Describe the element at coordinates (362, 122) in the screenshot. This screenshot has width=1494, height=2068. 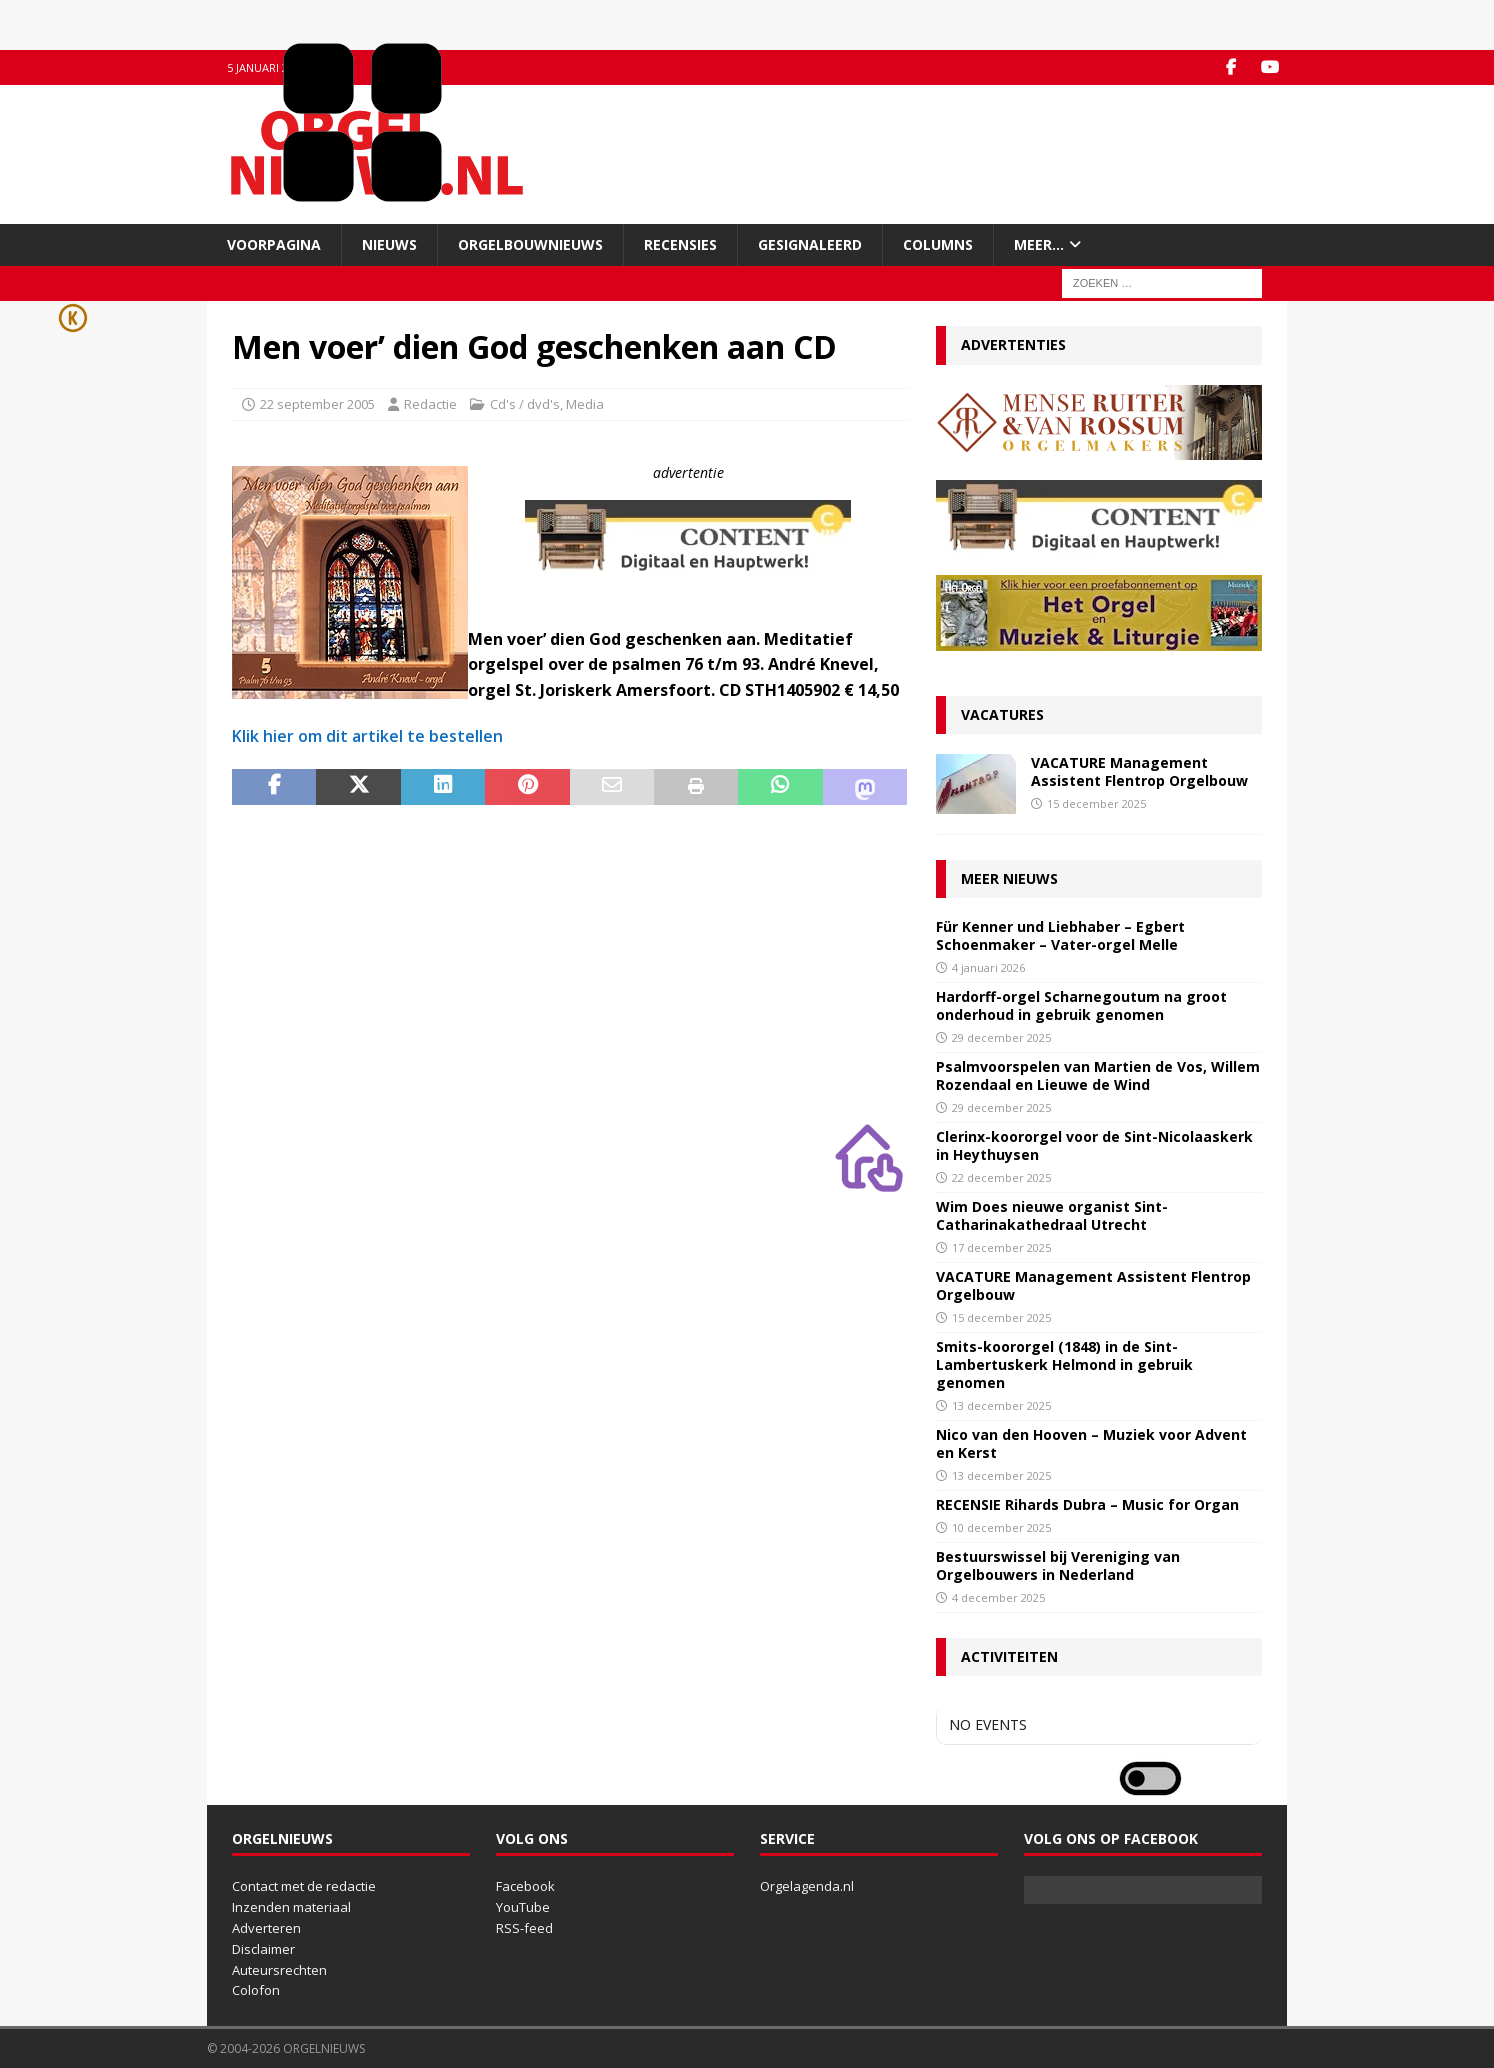
I see `switch to grid view` at that location.